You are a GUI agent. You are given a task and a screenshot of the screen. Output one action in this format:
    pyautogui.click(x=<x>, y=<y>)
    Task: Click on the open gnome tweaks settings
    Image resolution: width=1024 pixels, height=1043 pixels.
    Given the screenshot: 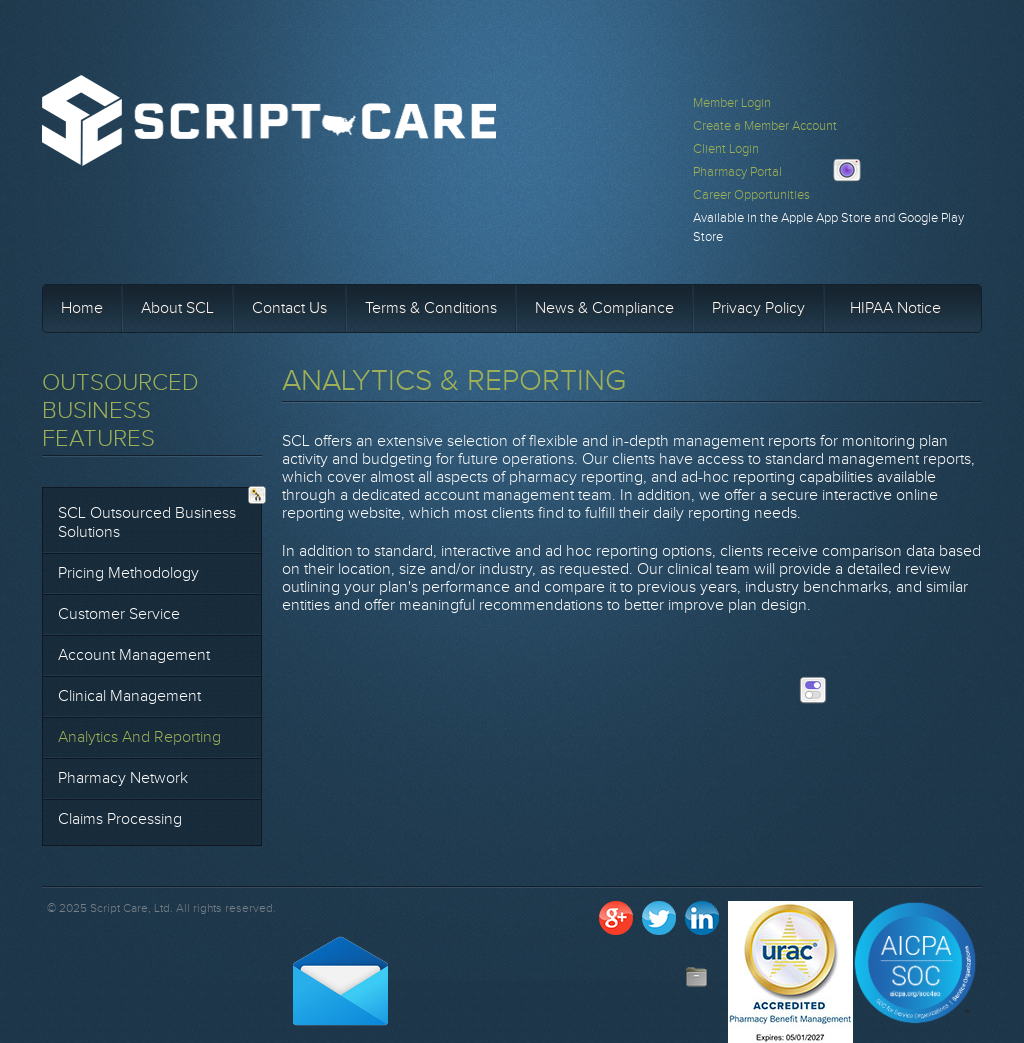 What is the action you would take?
    pyautogui.click(x=813, y=690)
    